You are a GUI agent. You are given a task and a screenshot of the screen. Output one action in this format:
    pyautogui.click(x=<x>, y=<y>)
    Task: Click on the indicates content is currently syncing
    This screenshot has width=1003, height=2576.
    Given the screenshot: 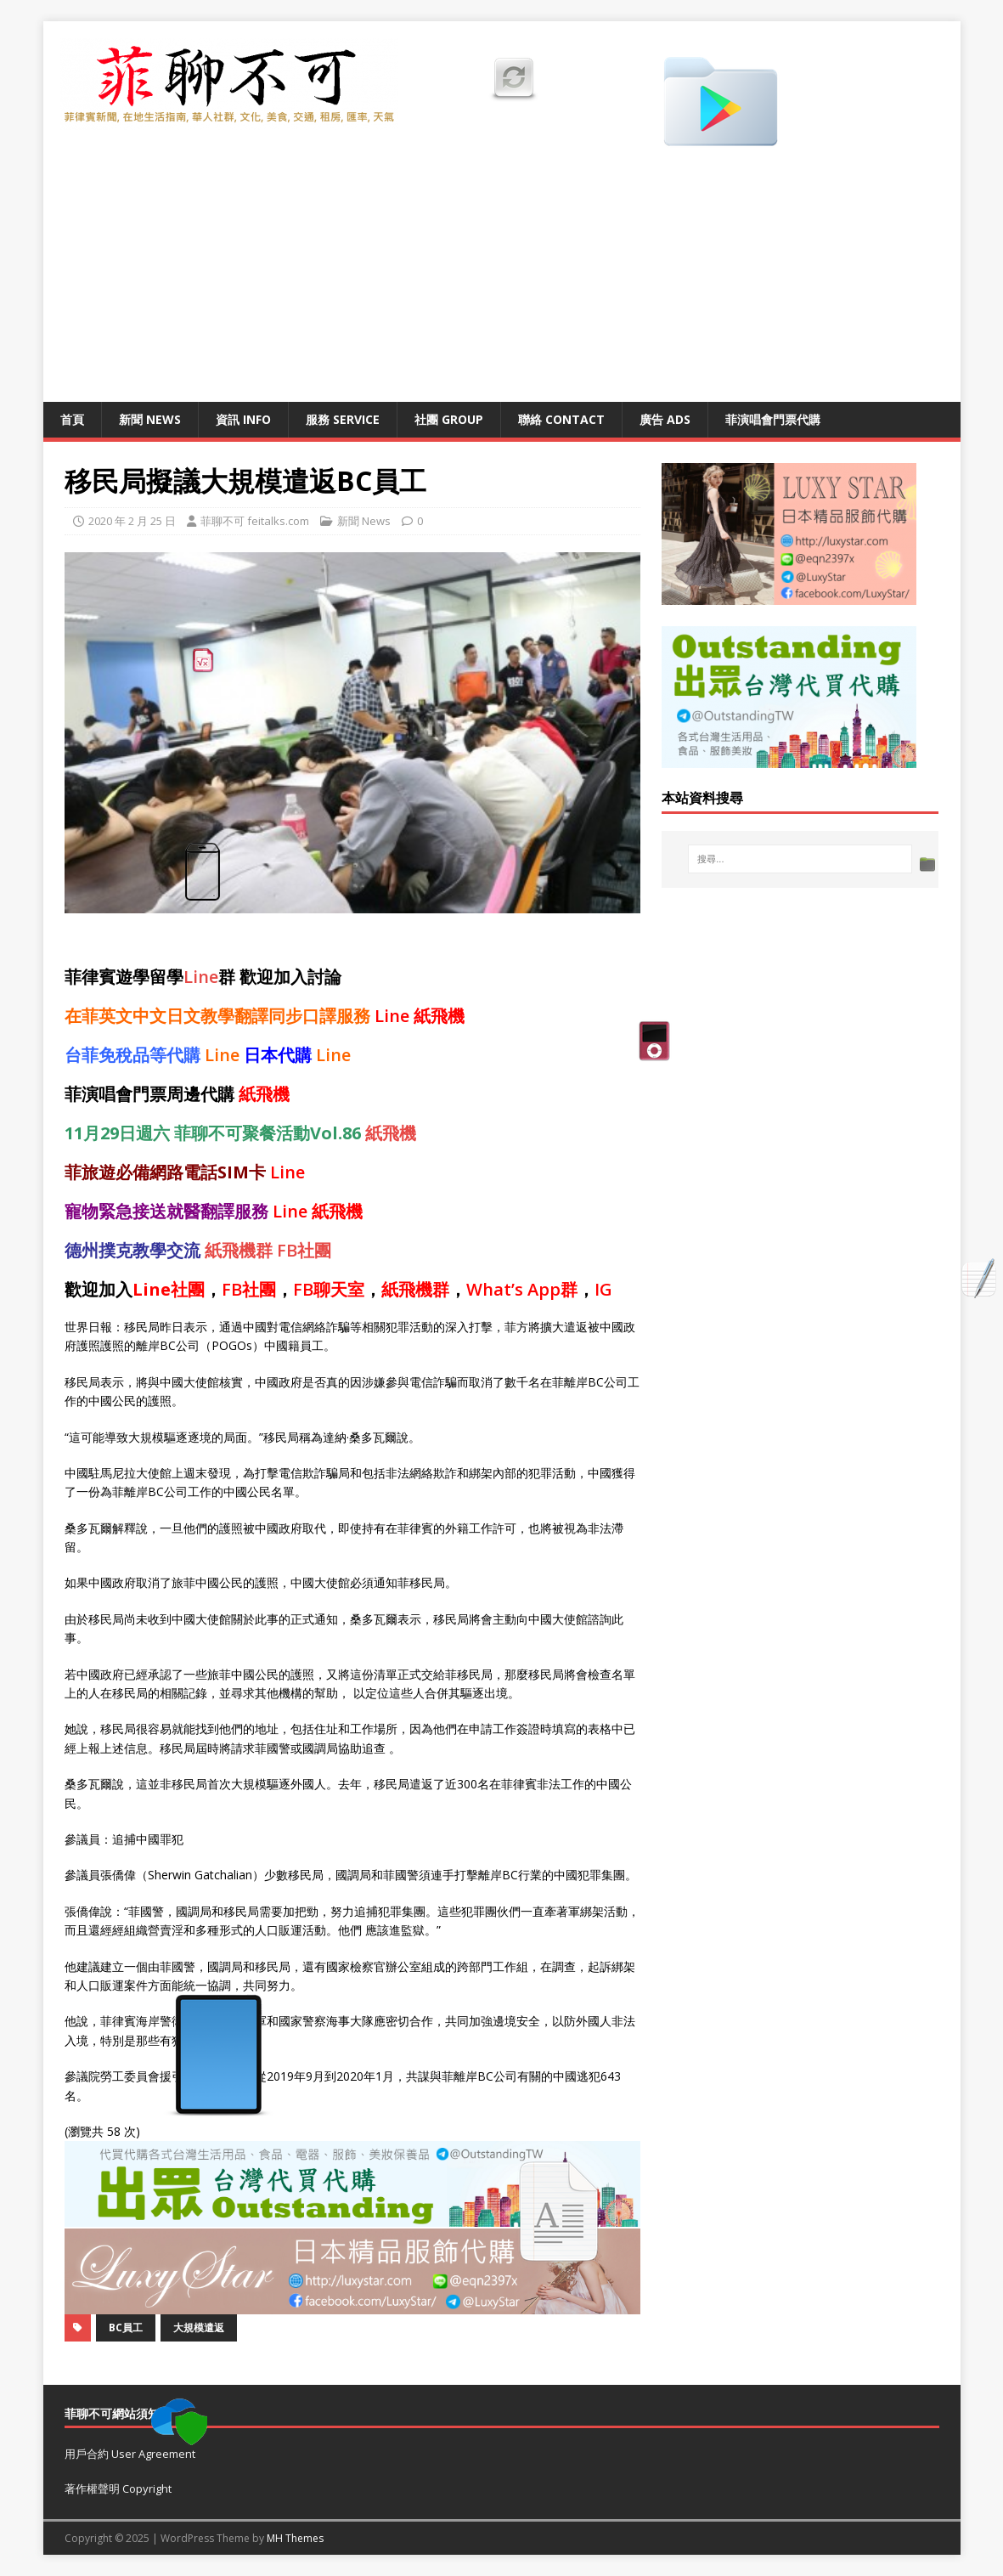 What is the action you would take?
    pyautogui.click(x=514, y=79)
    